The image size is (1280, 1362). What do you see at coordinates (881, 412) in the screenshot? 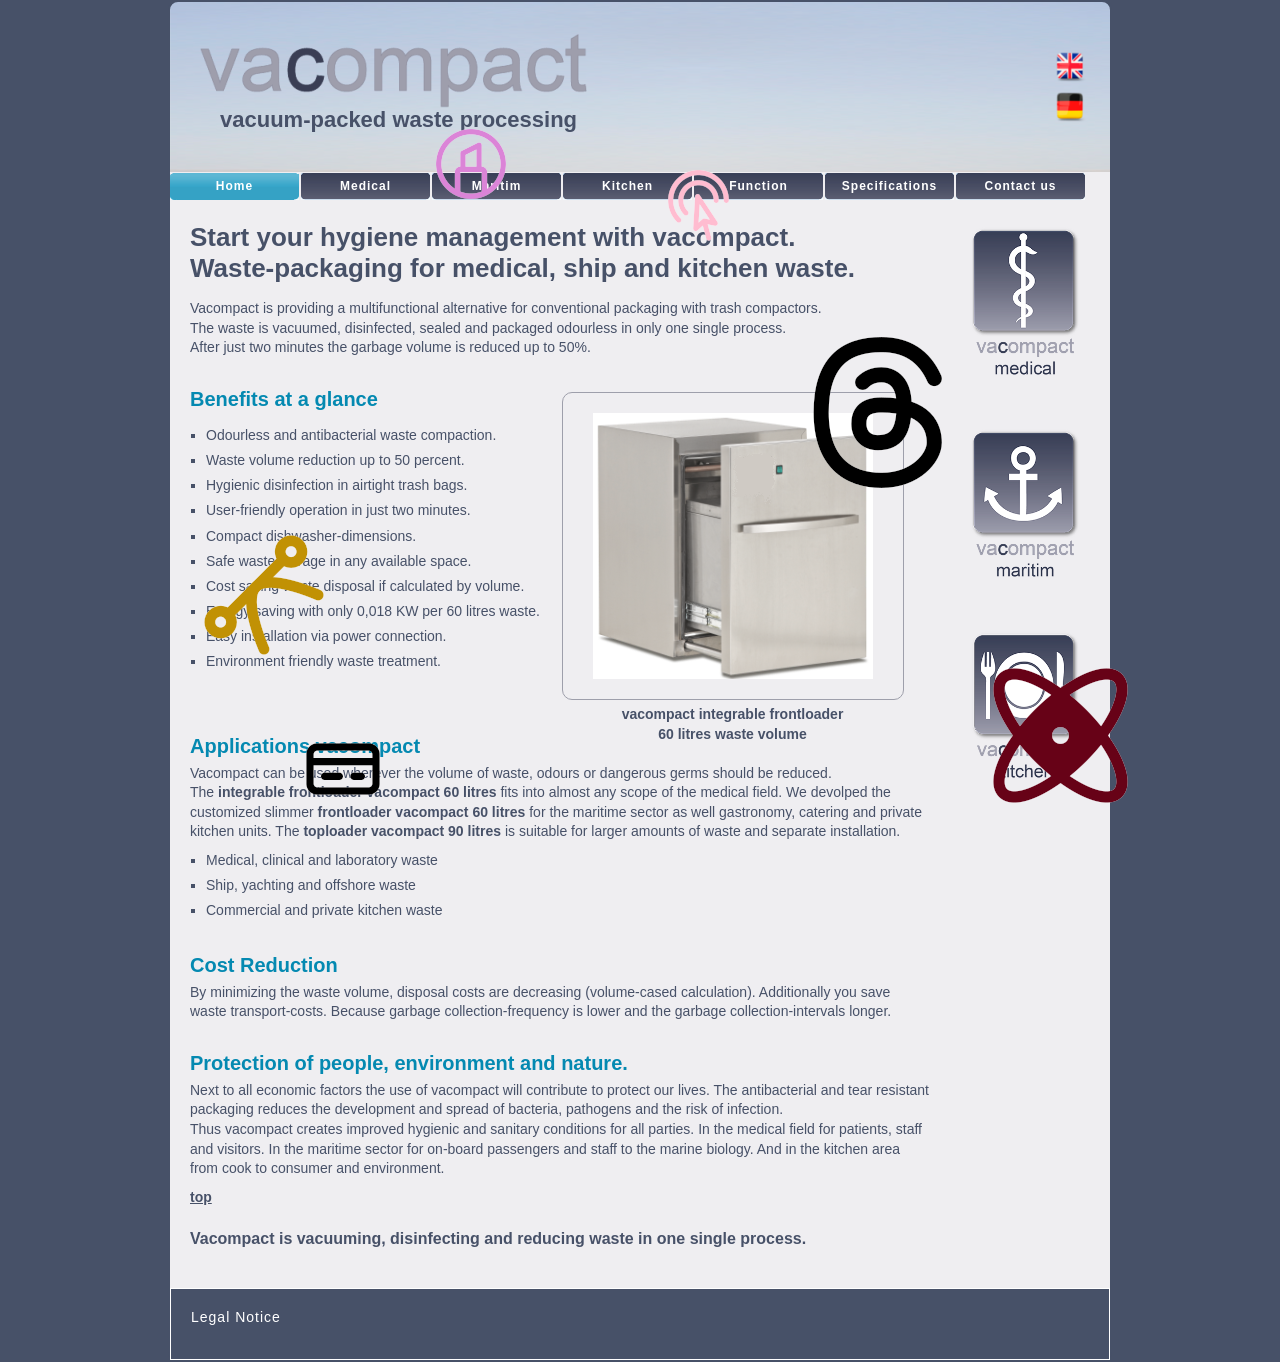
I see `open the Threads app` at bounding box center [881, 412].